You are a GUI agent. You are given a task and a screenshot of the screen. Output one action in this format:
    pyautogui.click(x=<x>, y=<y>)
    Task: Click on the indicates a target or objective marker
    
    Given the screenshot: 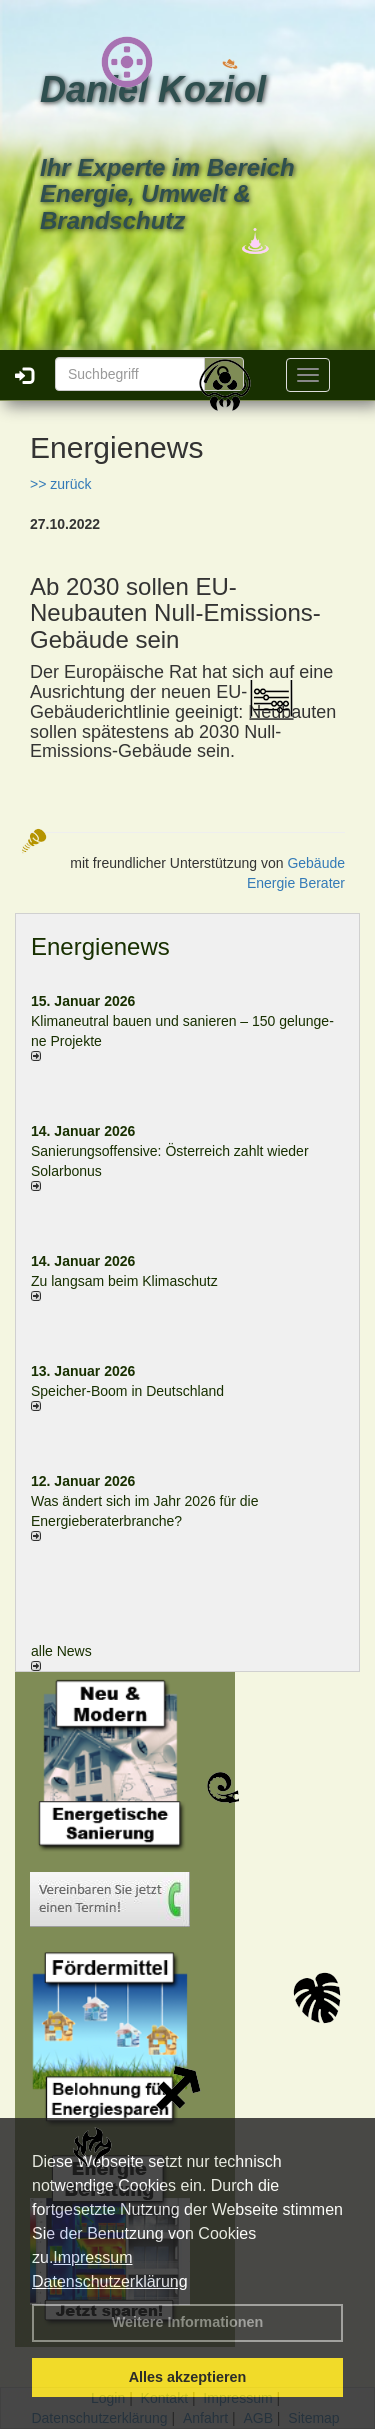 What is the action you would take?
    pyautogui.click(x=127, y=62)
    